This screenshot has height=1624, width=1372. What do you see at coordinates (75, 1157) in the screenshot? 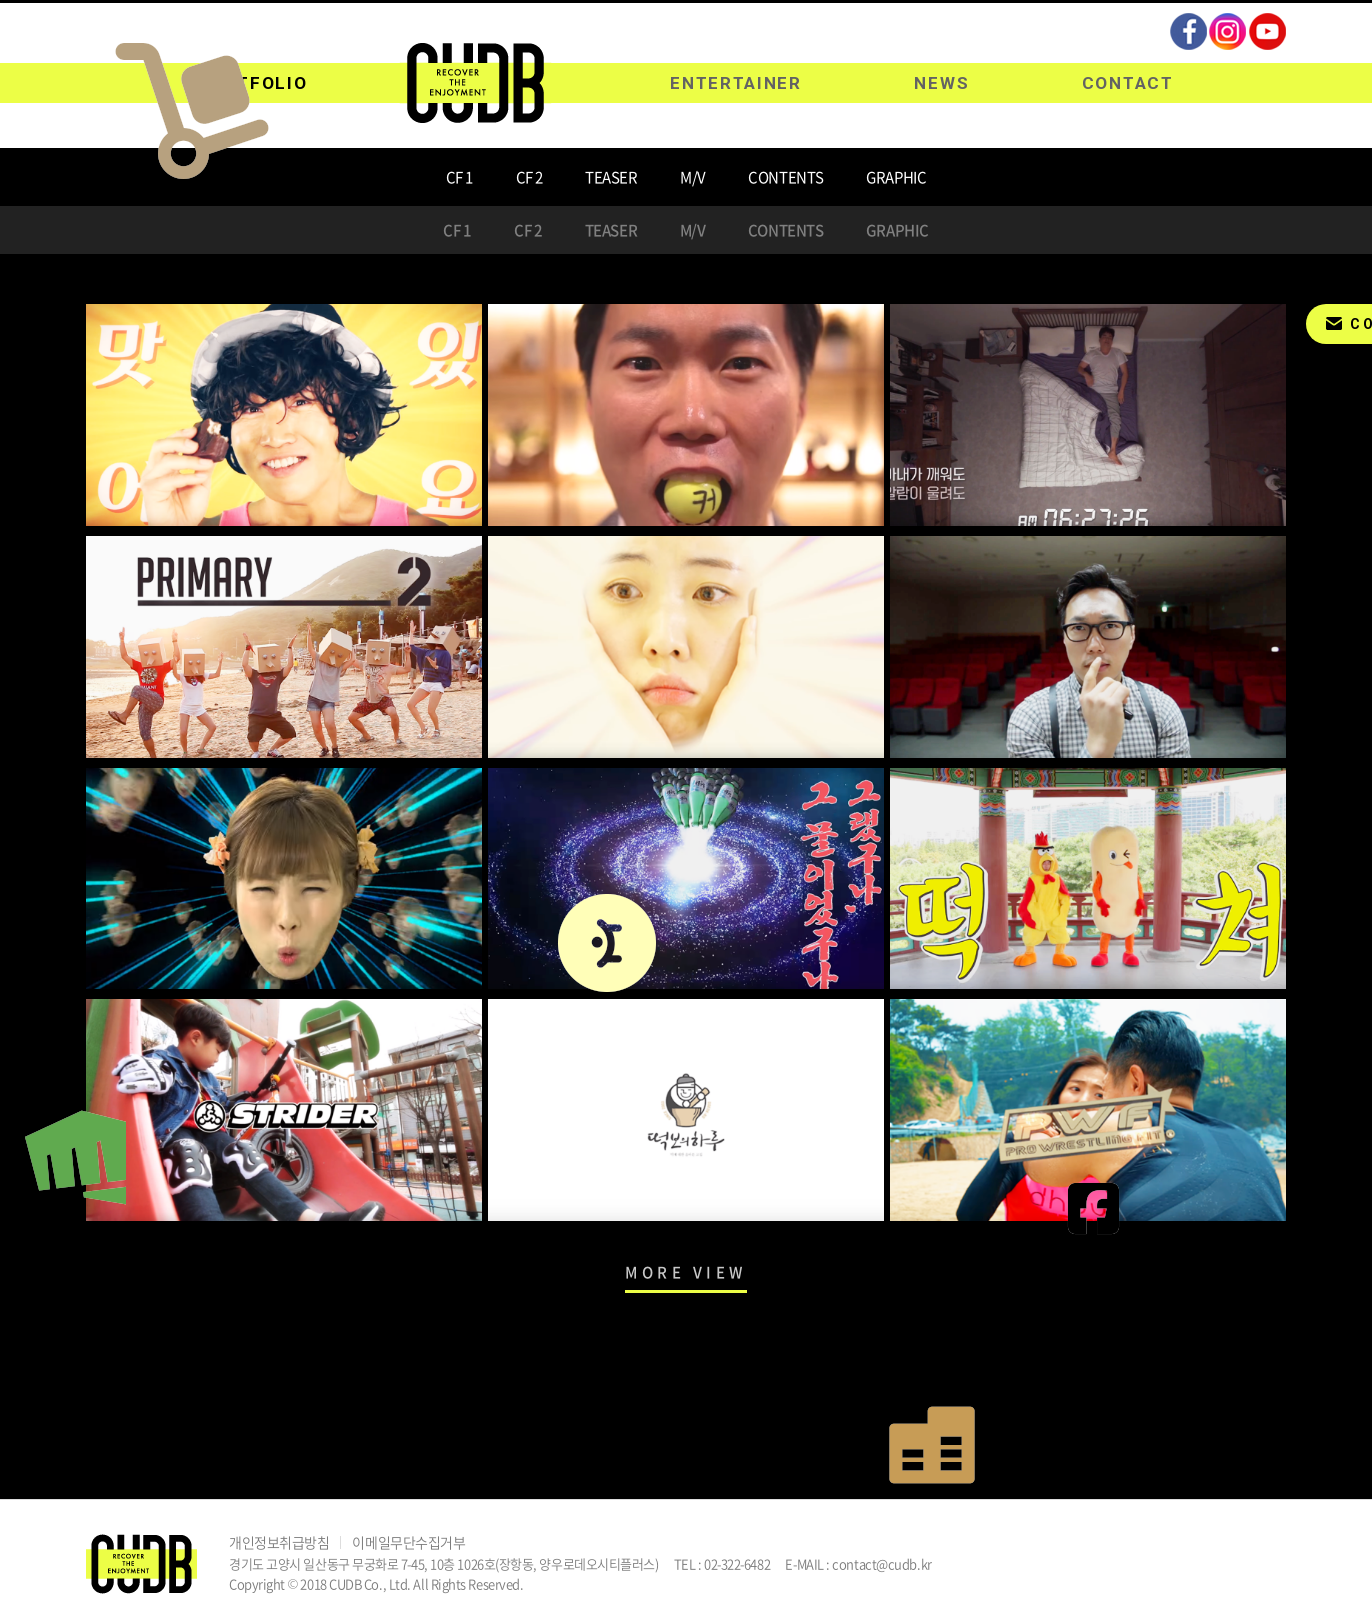
I see `riot games logo` at bounding box center [75, 1157].